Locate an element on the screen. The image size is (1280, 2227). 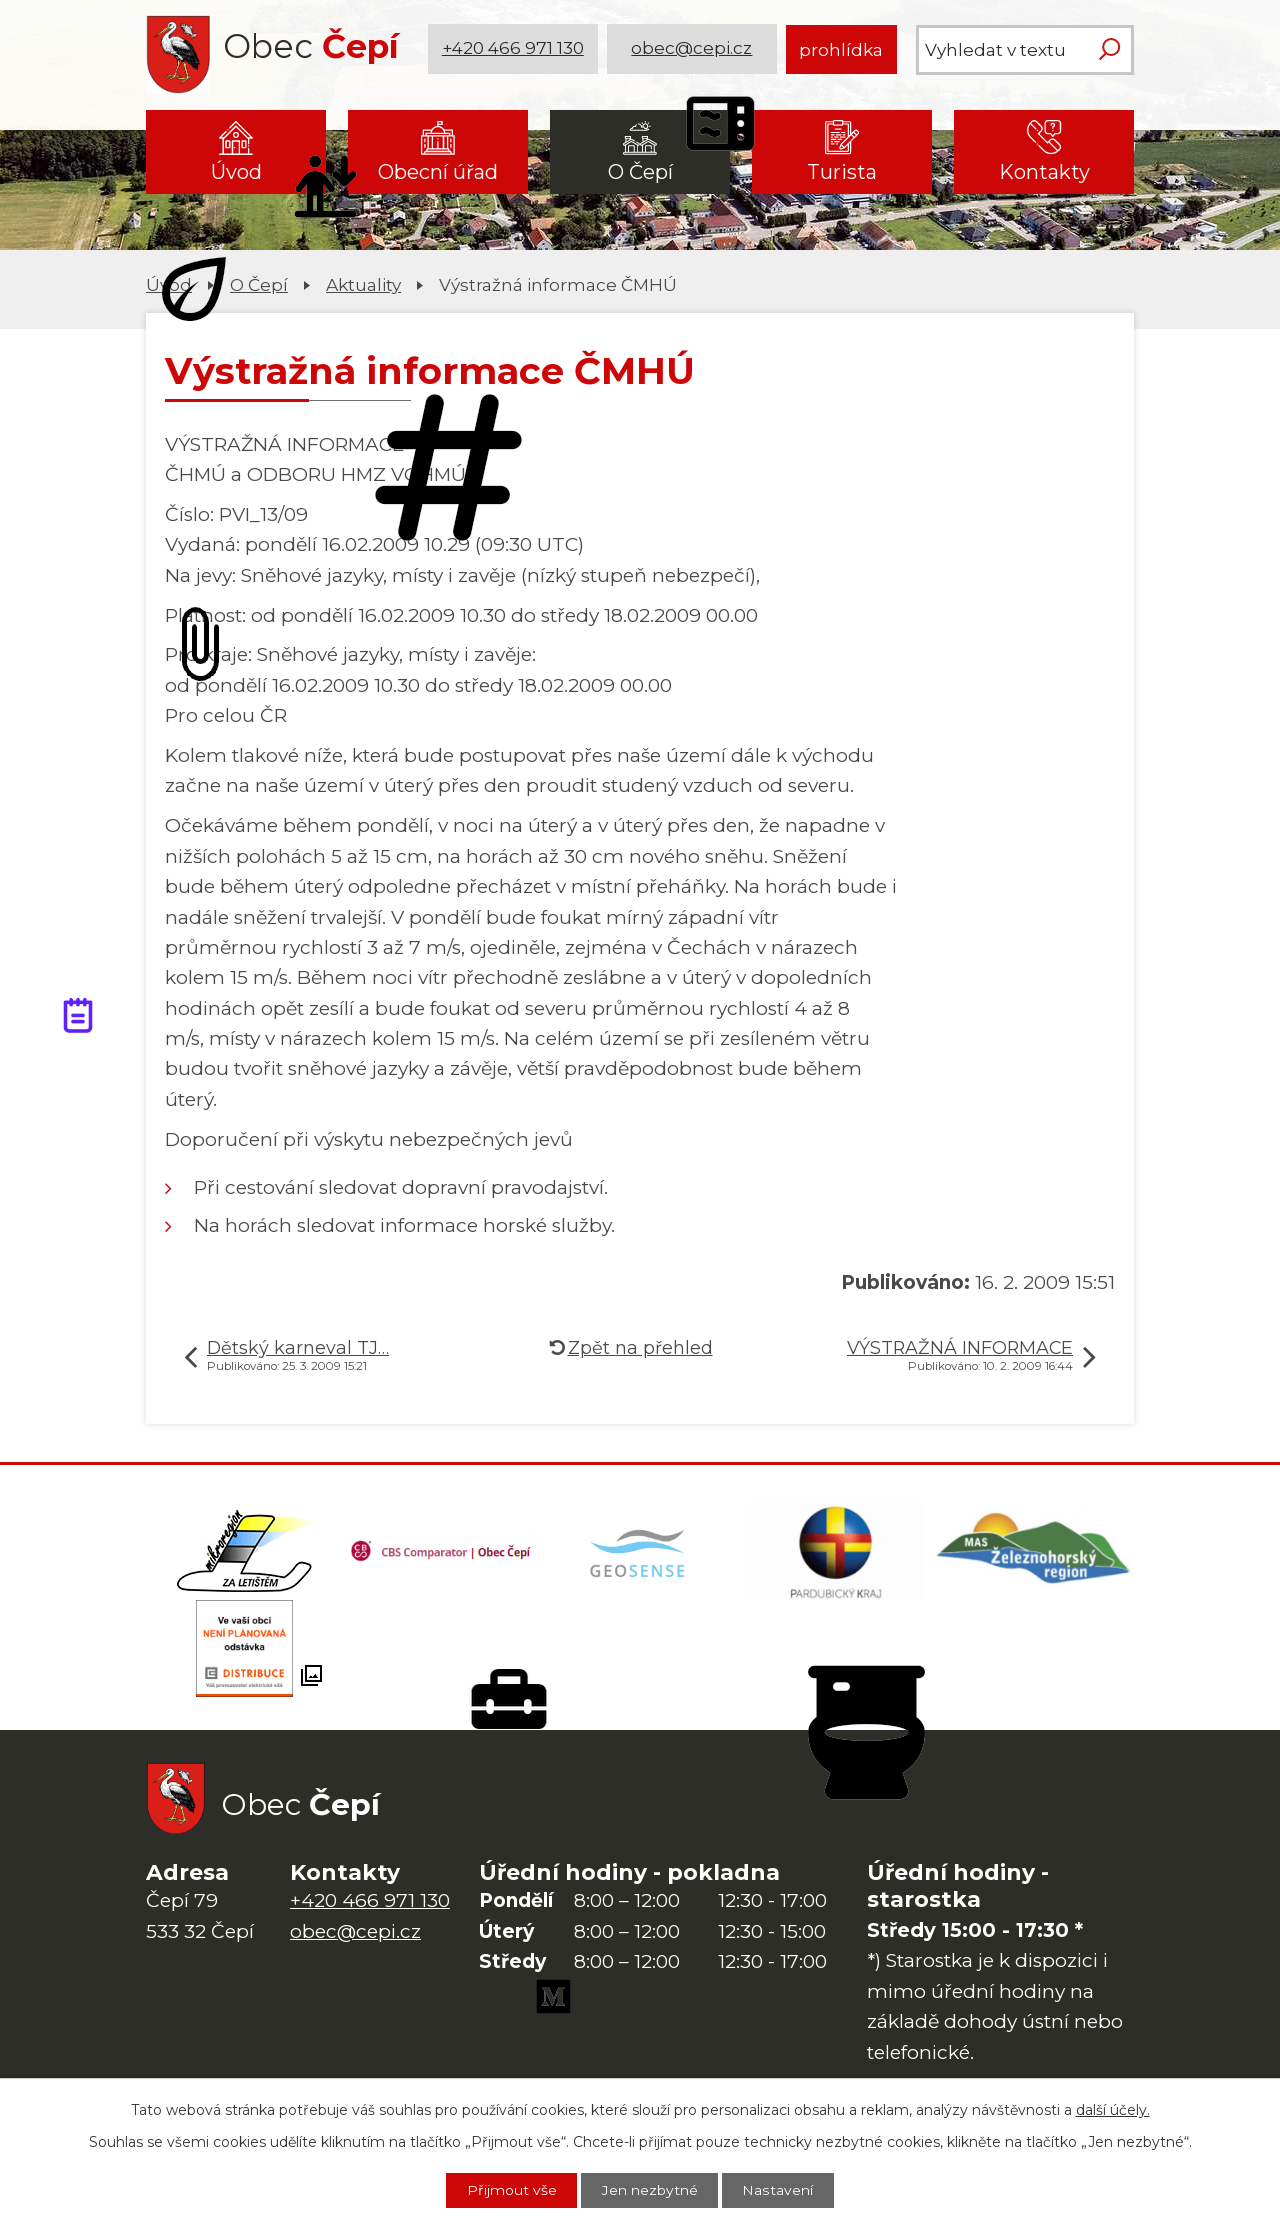
add or search hashtags is located at coordinates (448, 467).